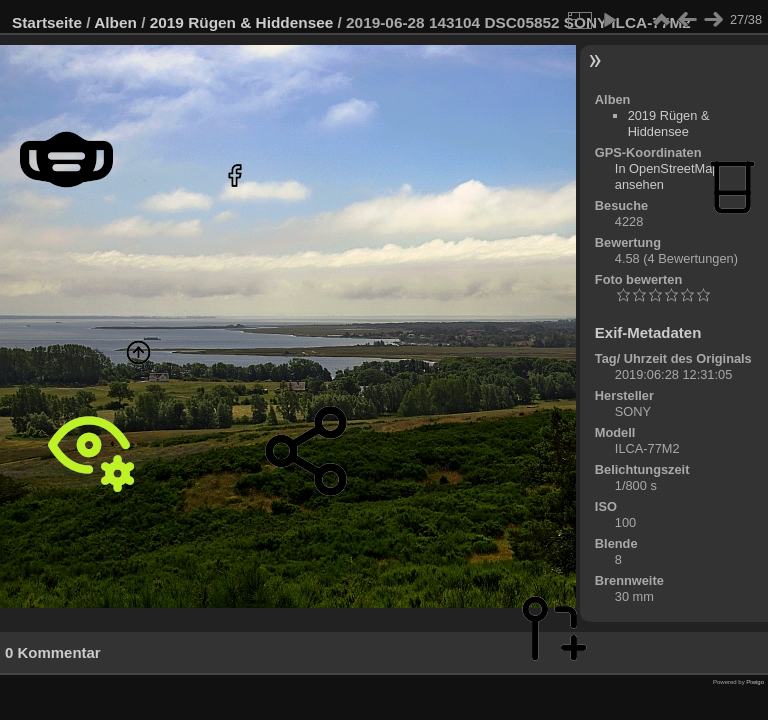 The image size is (768, 720). What do you see at coordinates (732, 187) in the screenshot?
I see `access experimental or beta features` at bounding box center [732, 187].